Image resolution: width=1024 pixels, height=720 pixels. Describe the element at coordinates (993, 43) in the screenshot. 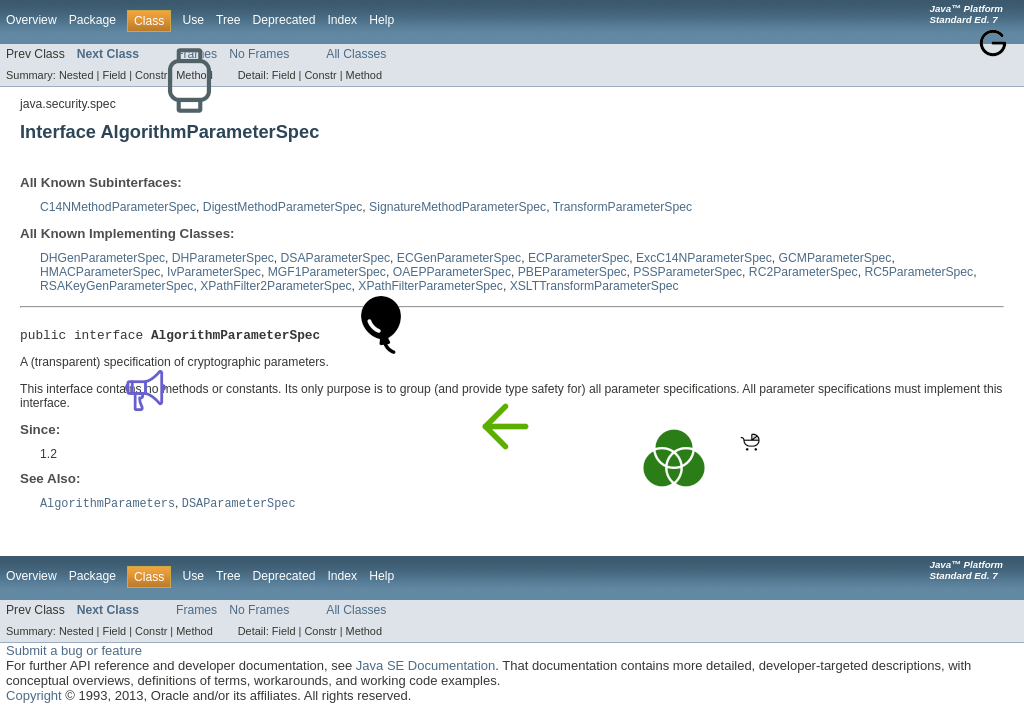

I see `sign in with Google` at that location.